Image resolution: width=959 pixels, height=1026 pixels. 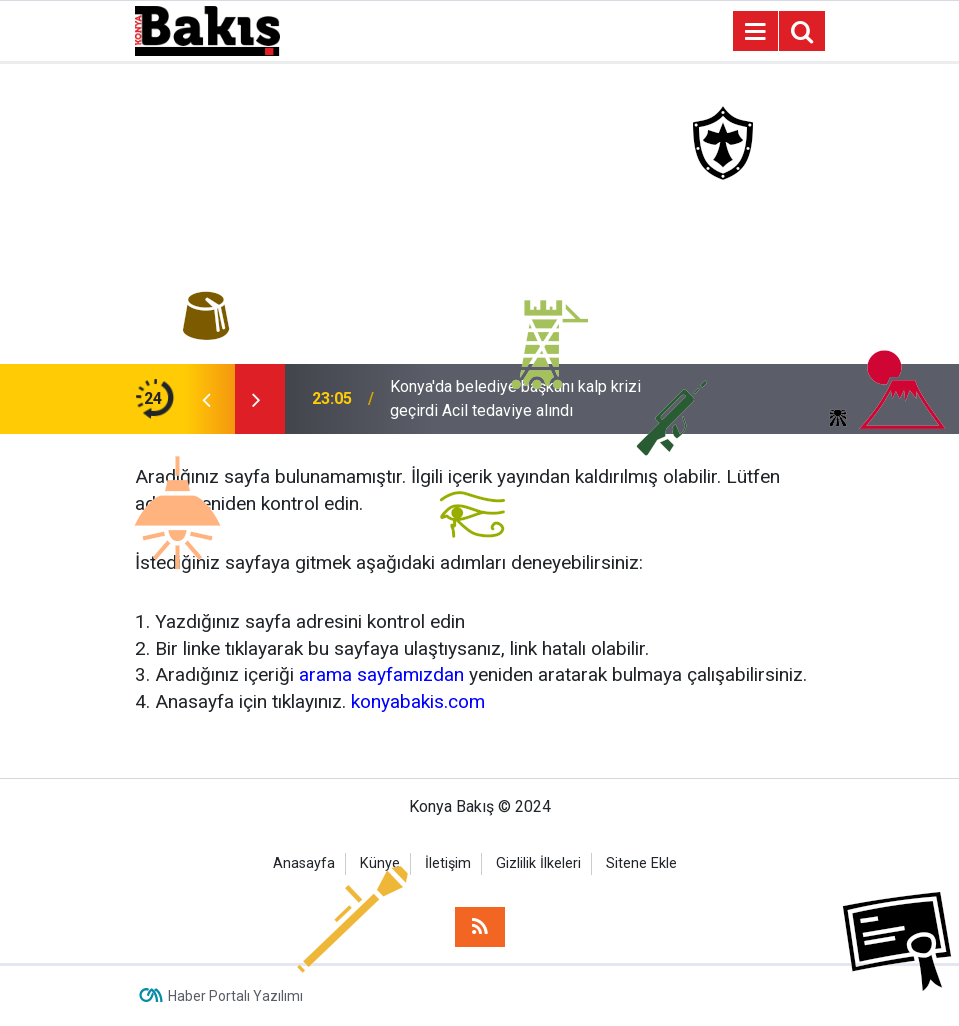 I want to click on view your certificates or achievements, so click(x=897, y=936).